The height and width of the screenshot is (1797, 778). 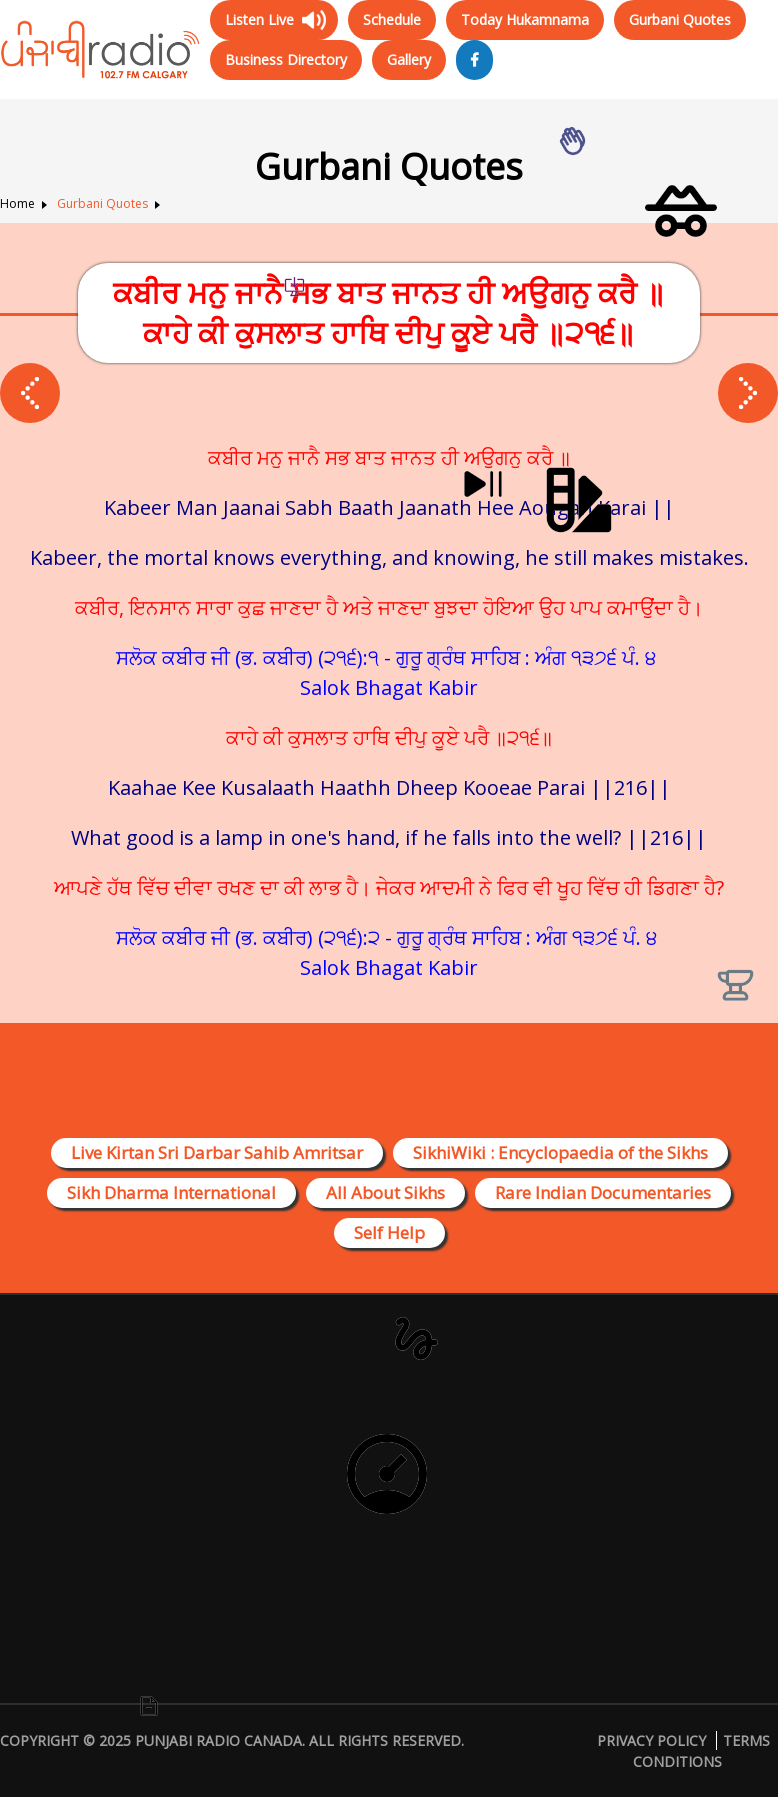 What do you see at coordinates (573, 141) in the screenshot?
I see `give applause or show appreciation` at bounding box center [573, 141].